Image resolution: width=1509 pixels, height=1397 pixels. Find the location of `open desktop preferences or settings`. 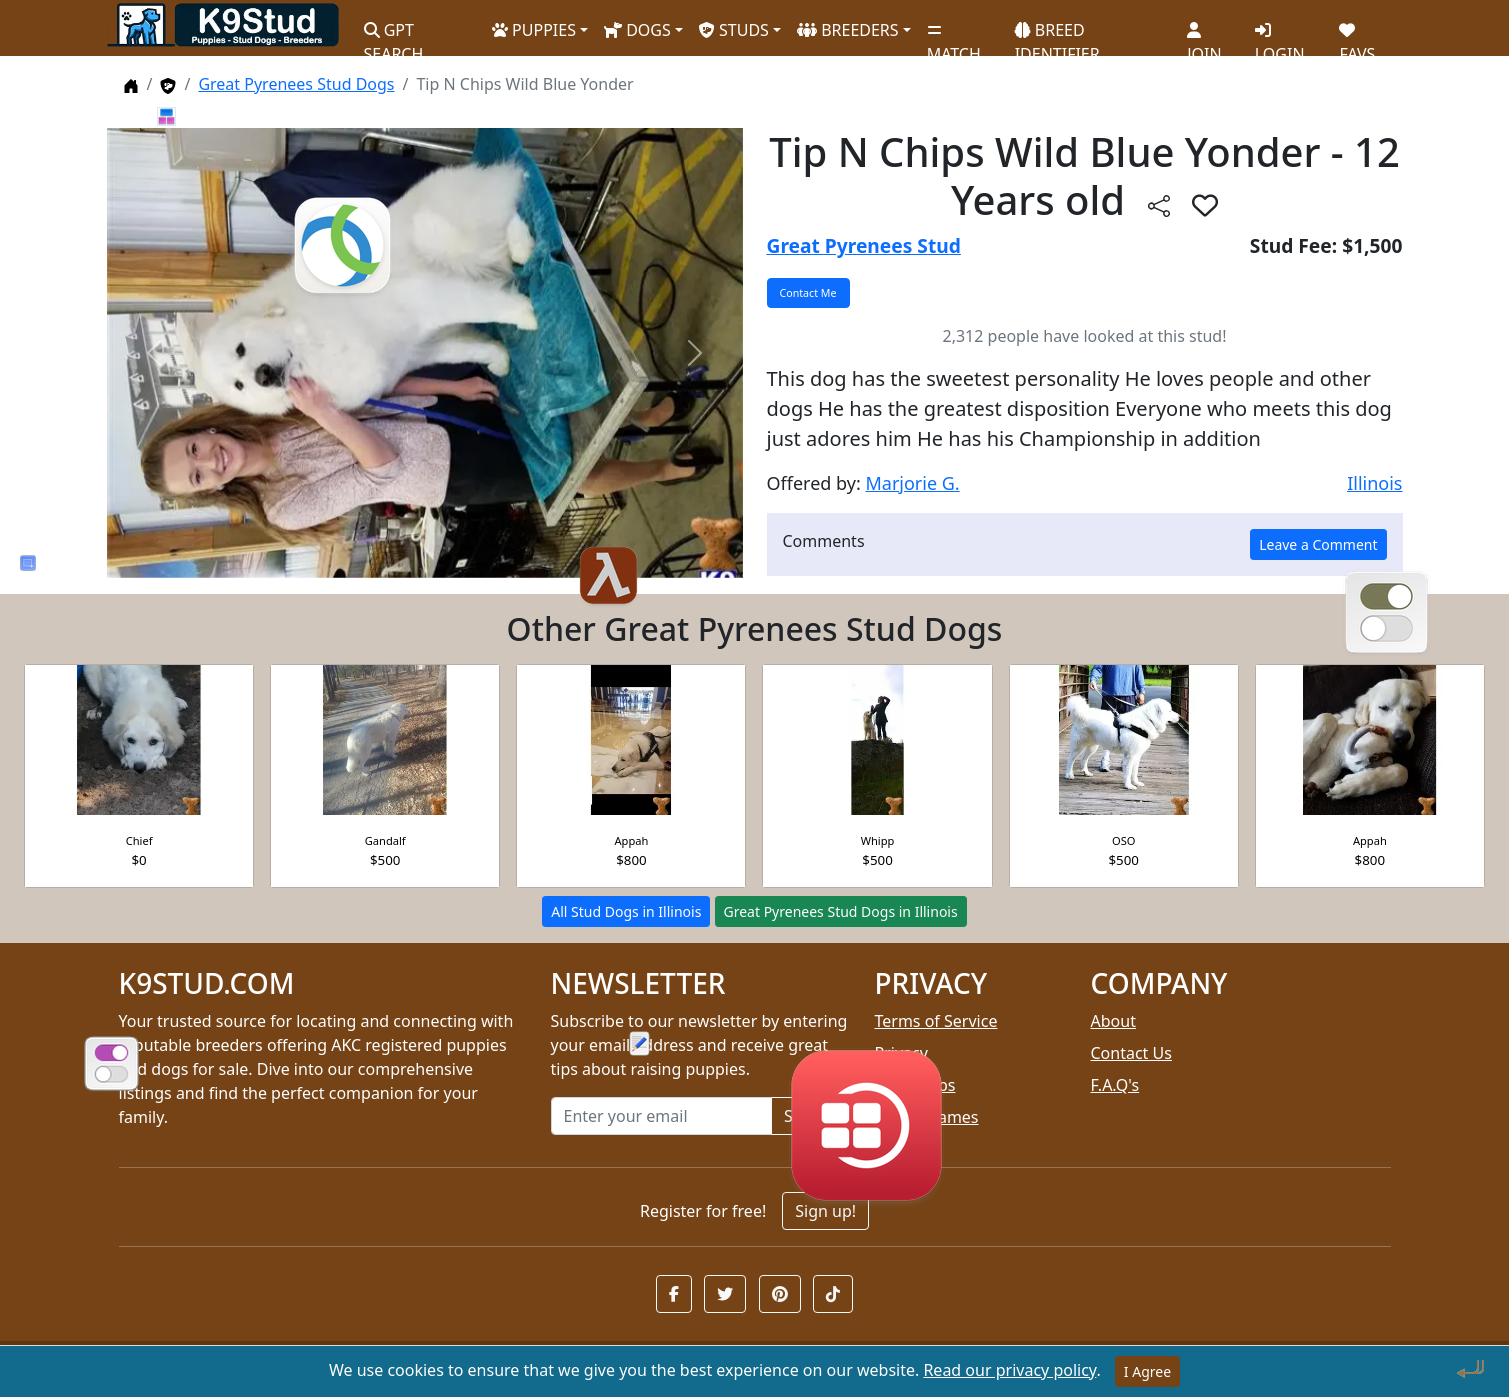

open desktop preferences or settings is located at coordinates (111, 1063).